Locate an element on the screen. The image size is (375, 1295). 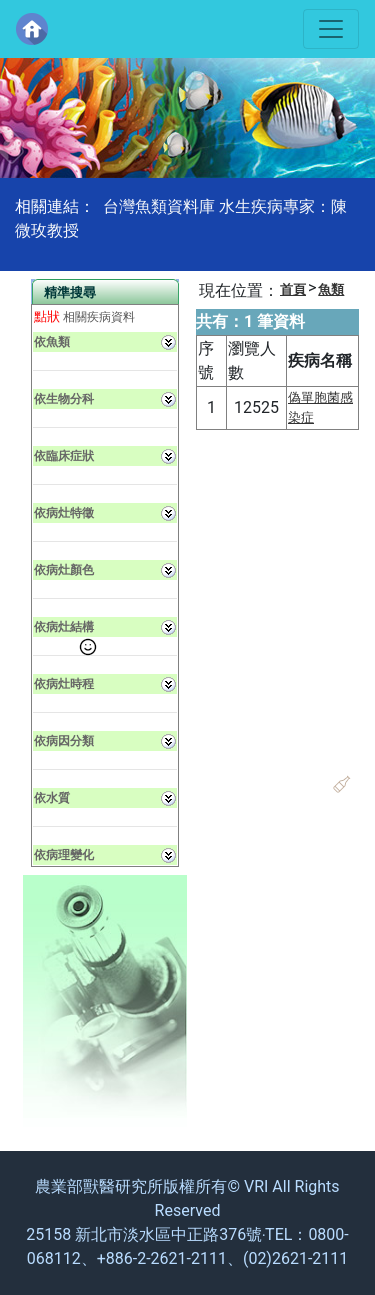
add an emoji or reaction is located at coordinates (88, 647).